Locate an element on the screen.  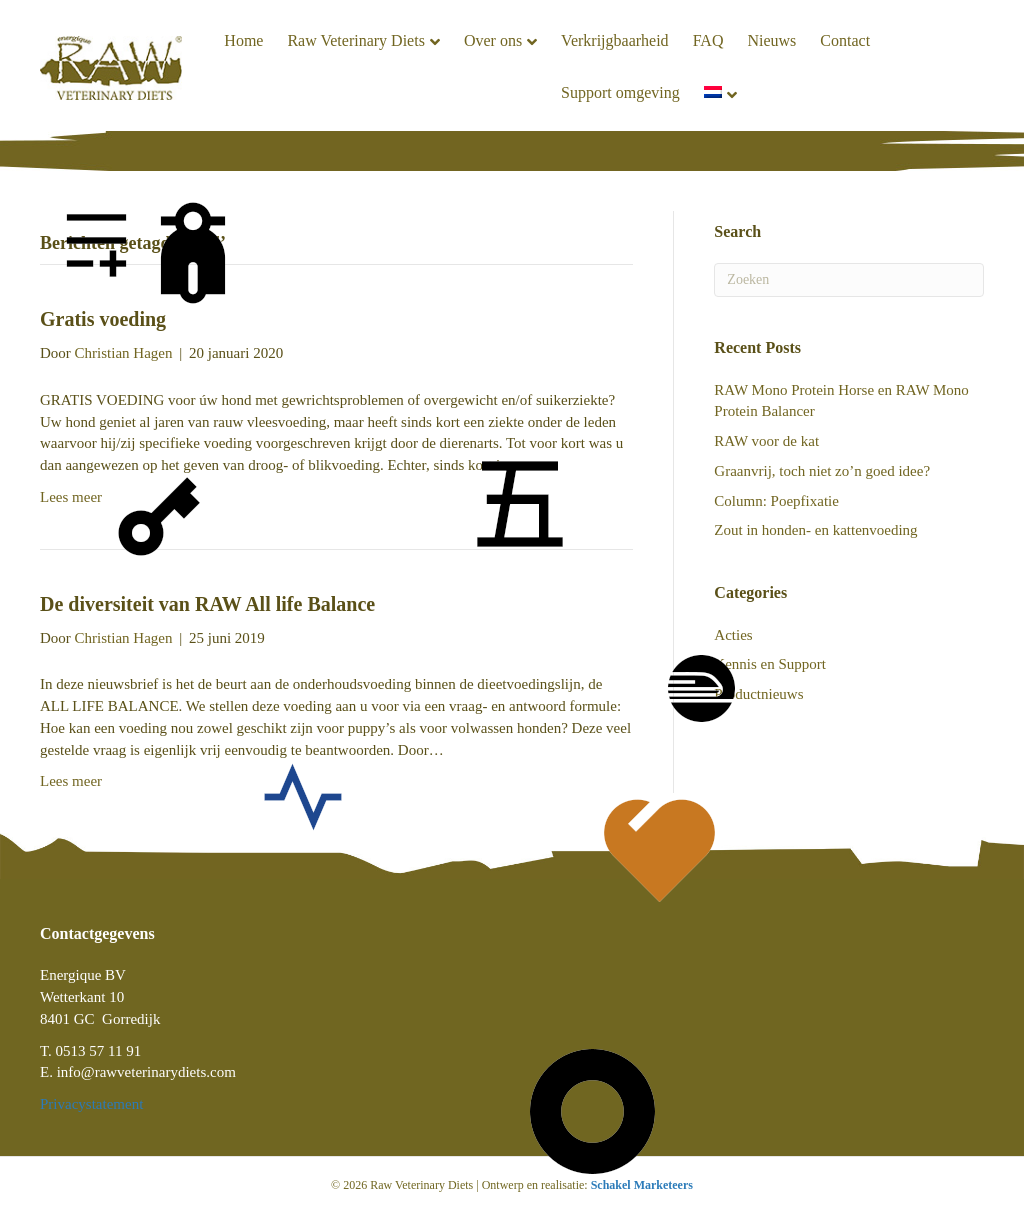
view health or heart rate data is located at coordinates (303, 797).